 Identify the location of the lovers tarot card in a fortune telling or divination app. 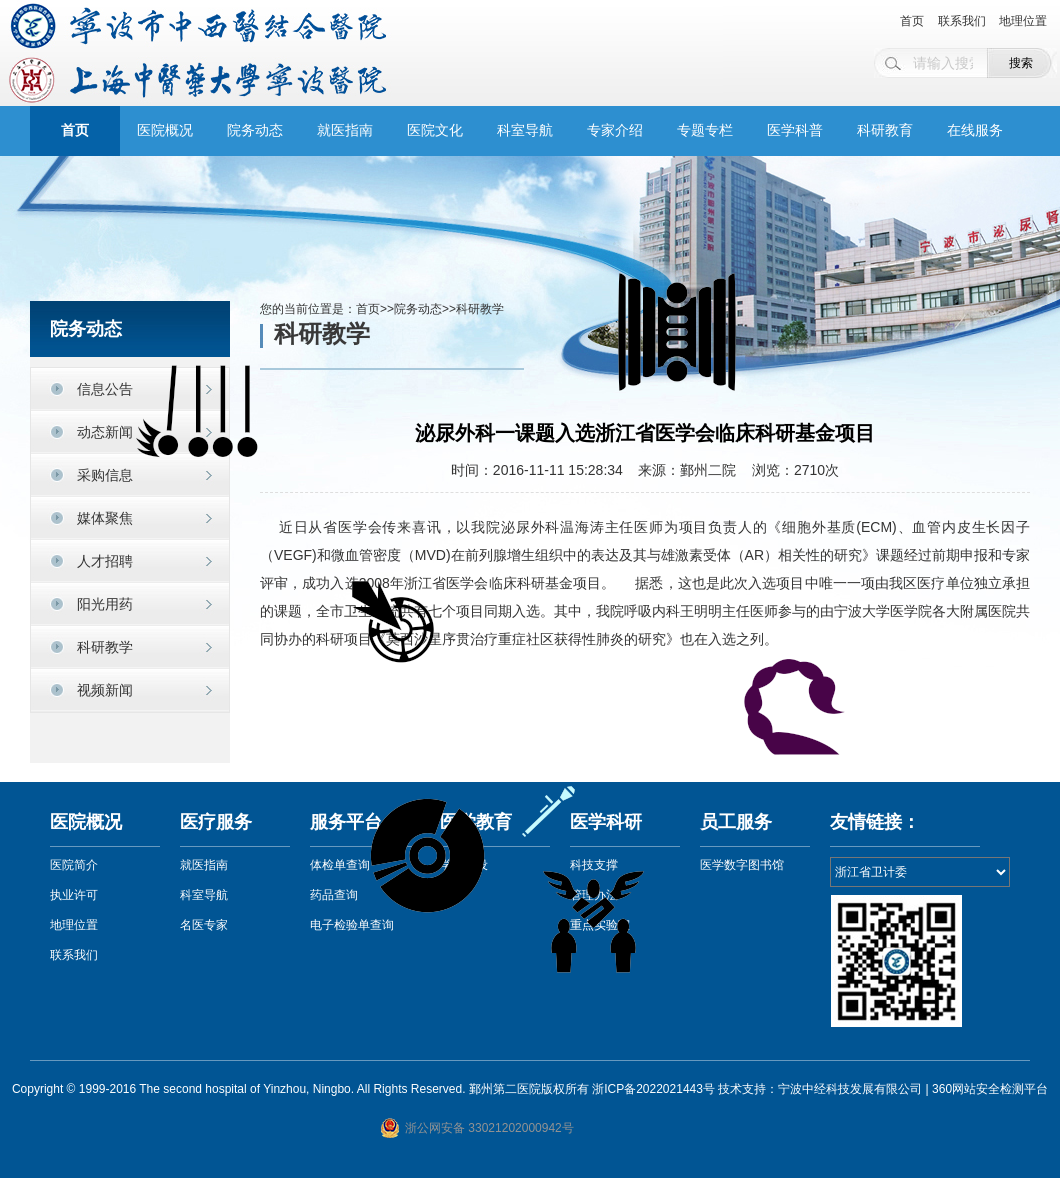
(593, 922).